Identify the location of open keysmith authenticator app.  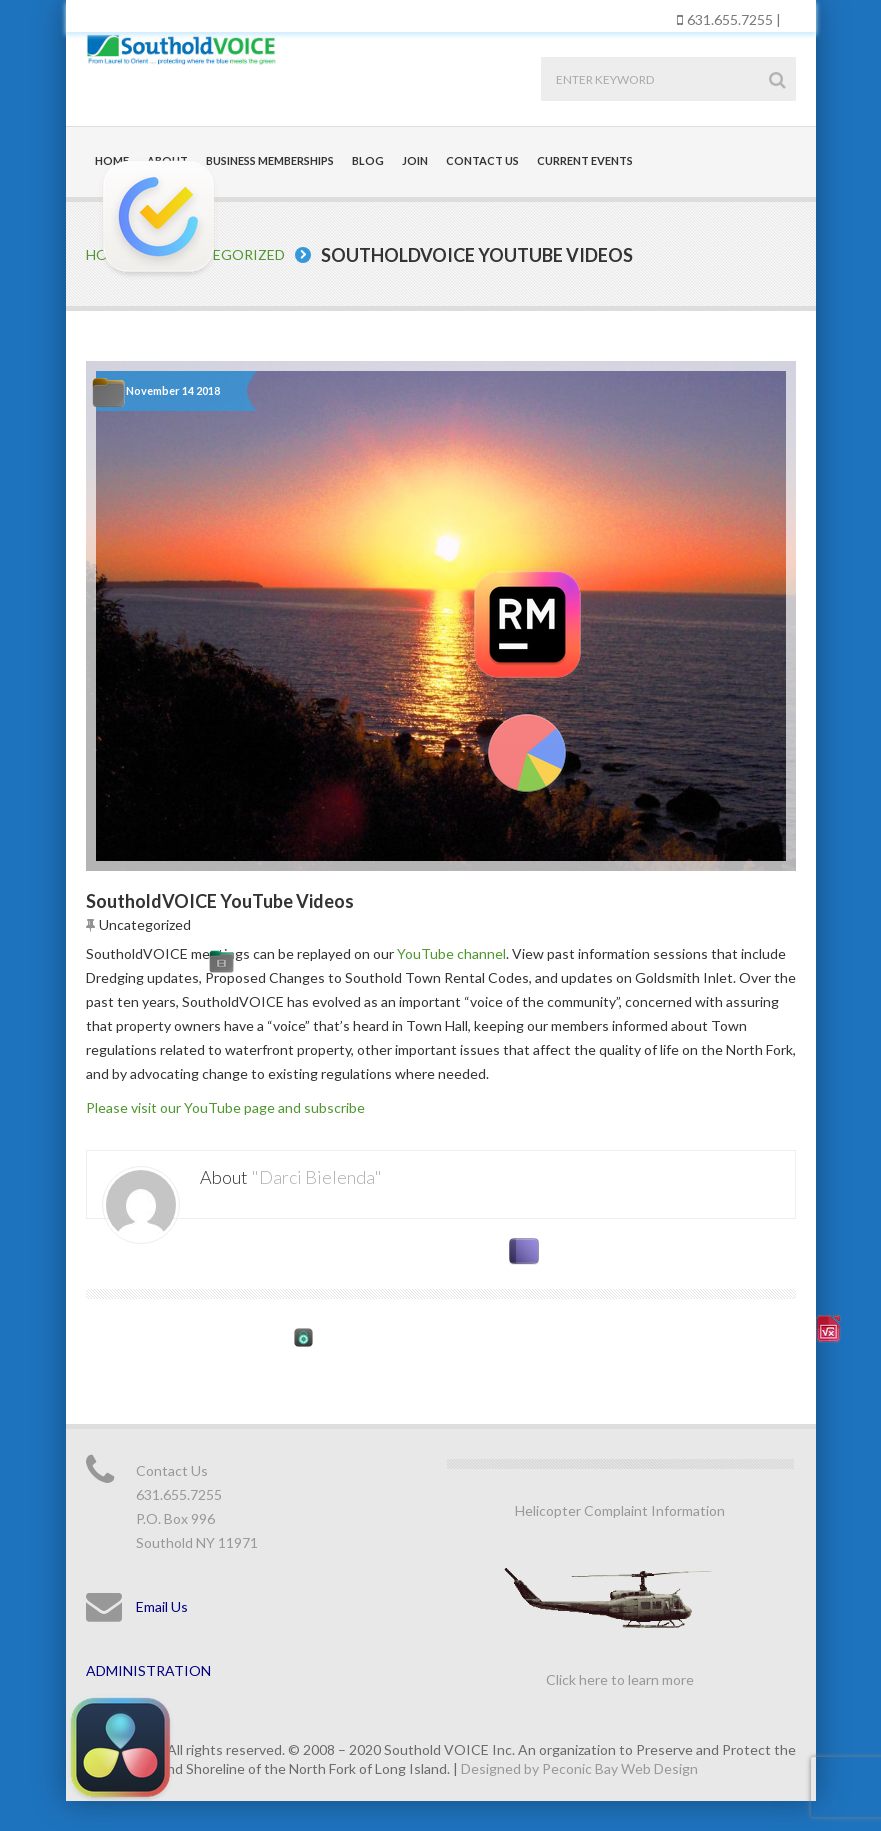
(303, 1337).